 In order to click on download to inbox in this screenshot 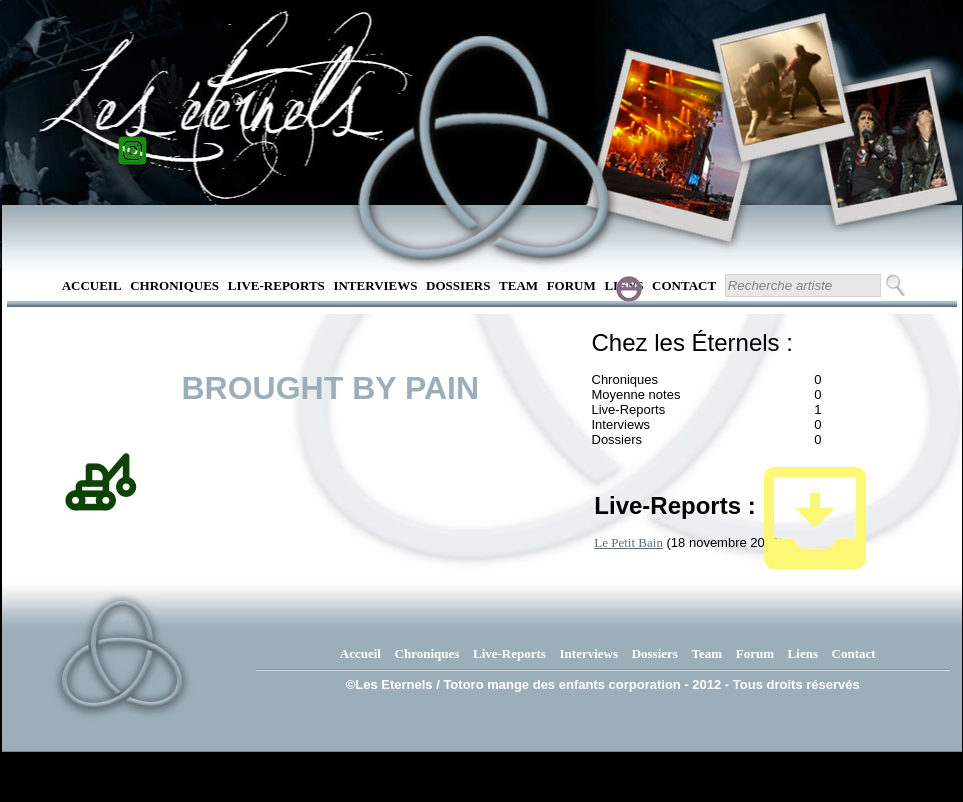, I will do `click(815, 518)`.